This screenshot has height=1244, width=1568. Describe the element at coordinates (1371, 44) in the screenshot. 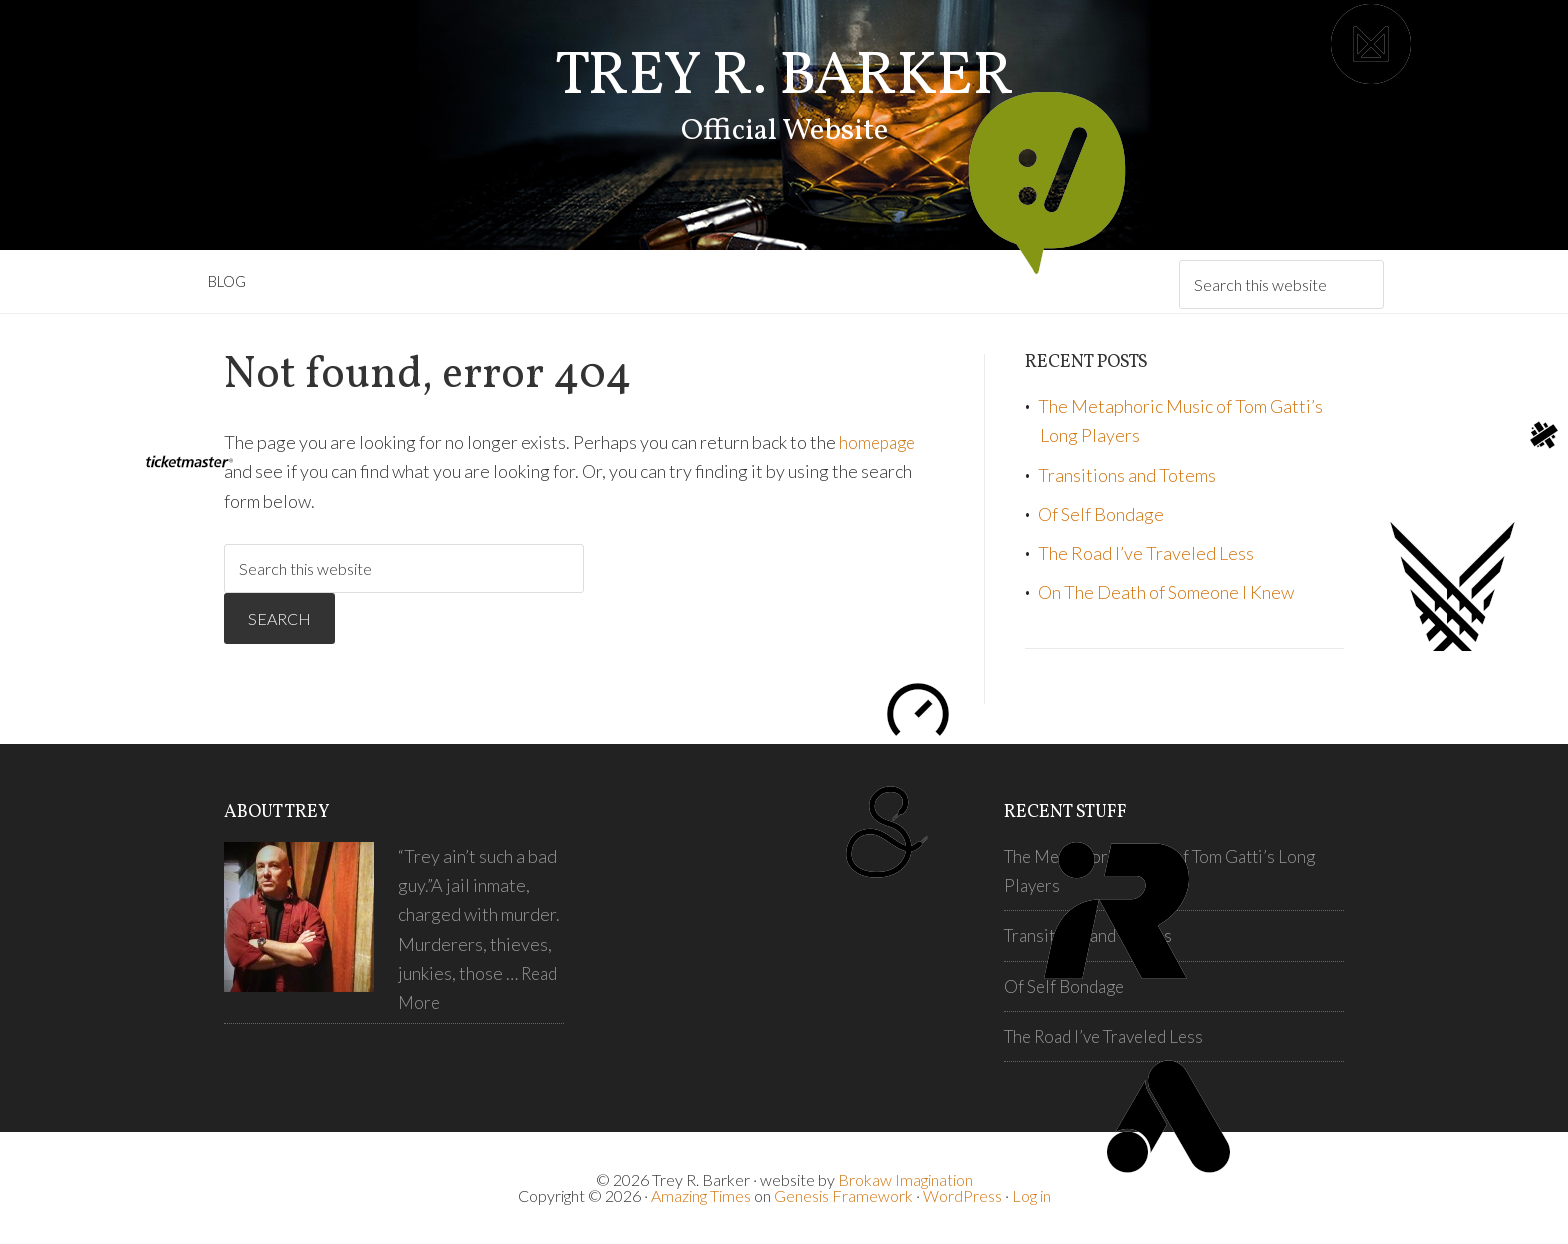

I see `open milanote app` at that location.